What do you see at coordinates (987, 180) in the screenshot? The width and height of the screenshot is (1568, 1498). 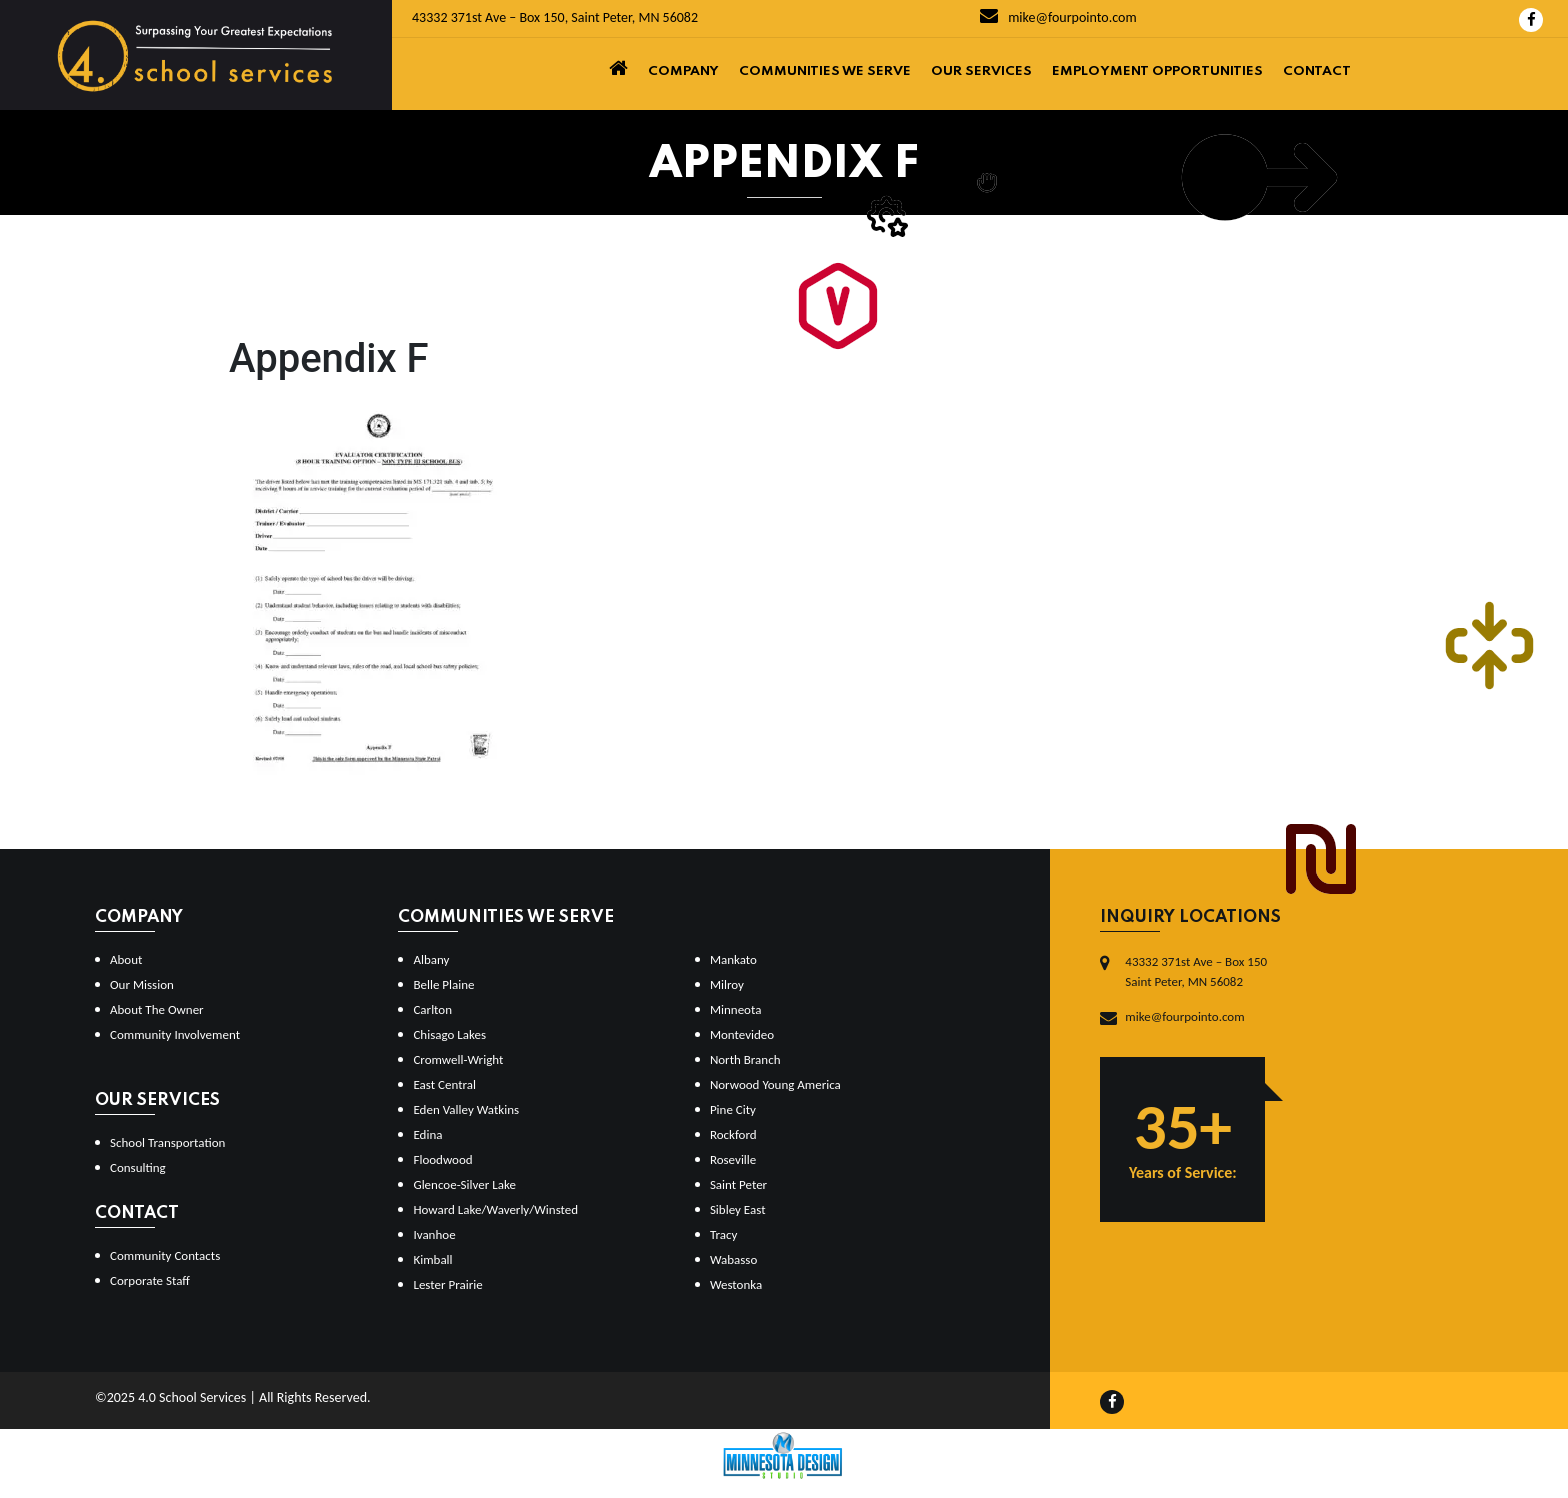 I see `drag to reorder or move an item` at bounding box center [987, 180].